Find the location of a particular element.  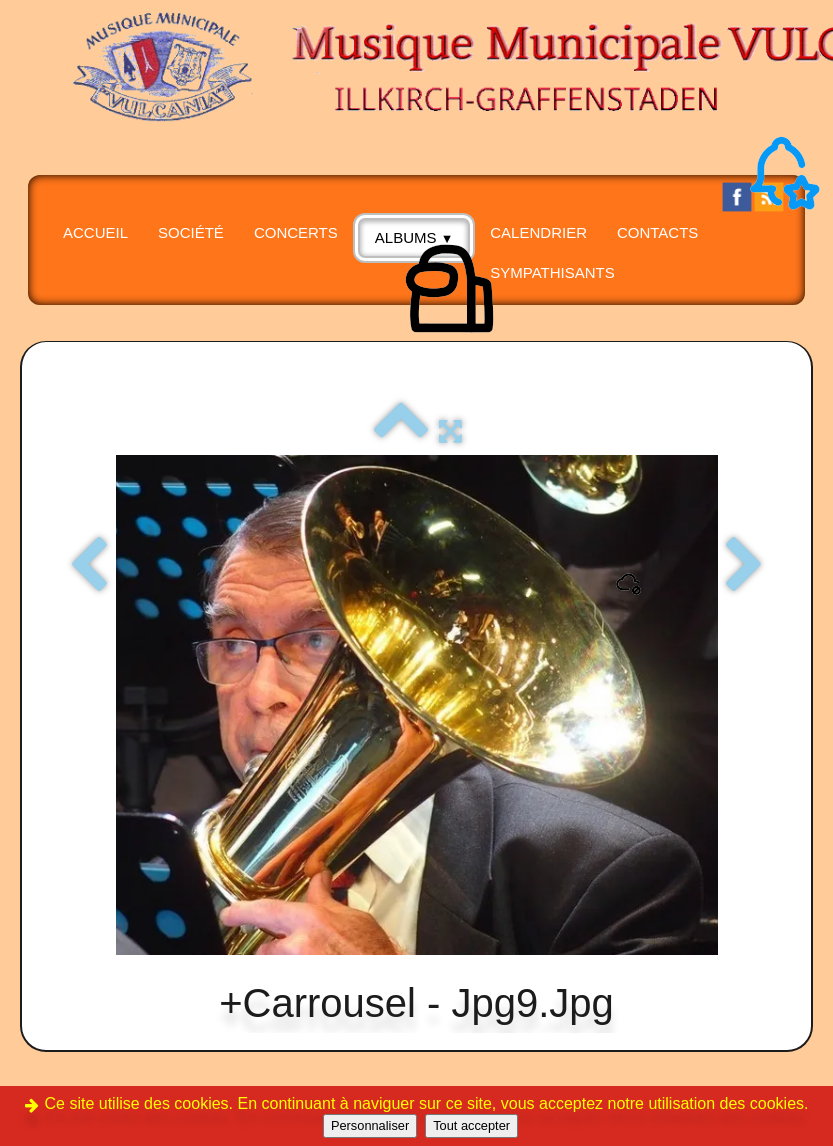

among us game logo is located at coordinates (449, 288).